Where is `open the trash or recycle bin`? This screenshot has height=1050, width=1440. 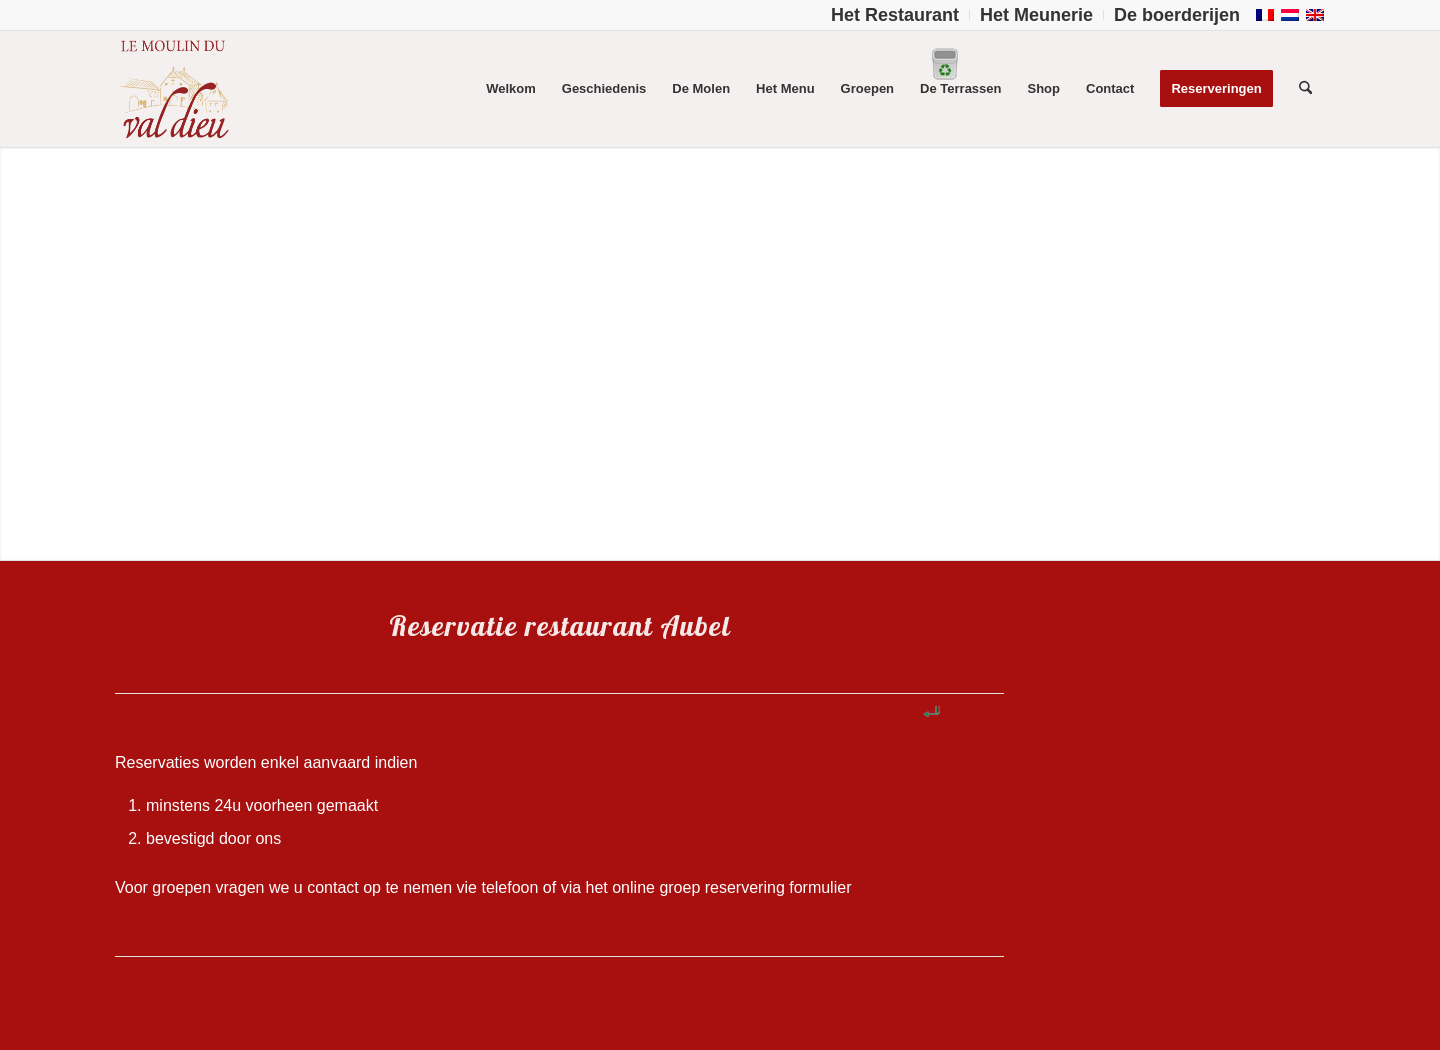
open the trash or recycle bin is located at coordinates (945, 64).